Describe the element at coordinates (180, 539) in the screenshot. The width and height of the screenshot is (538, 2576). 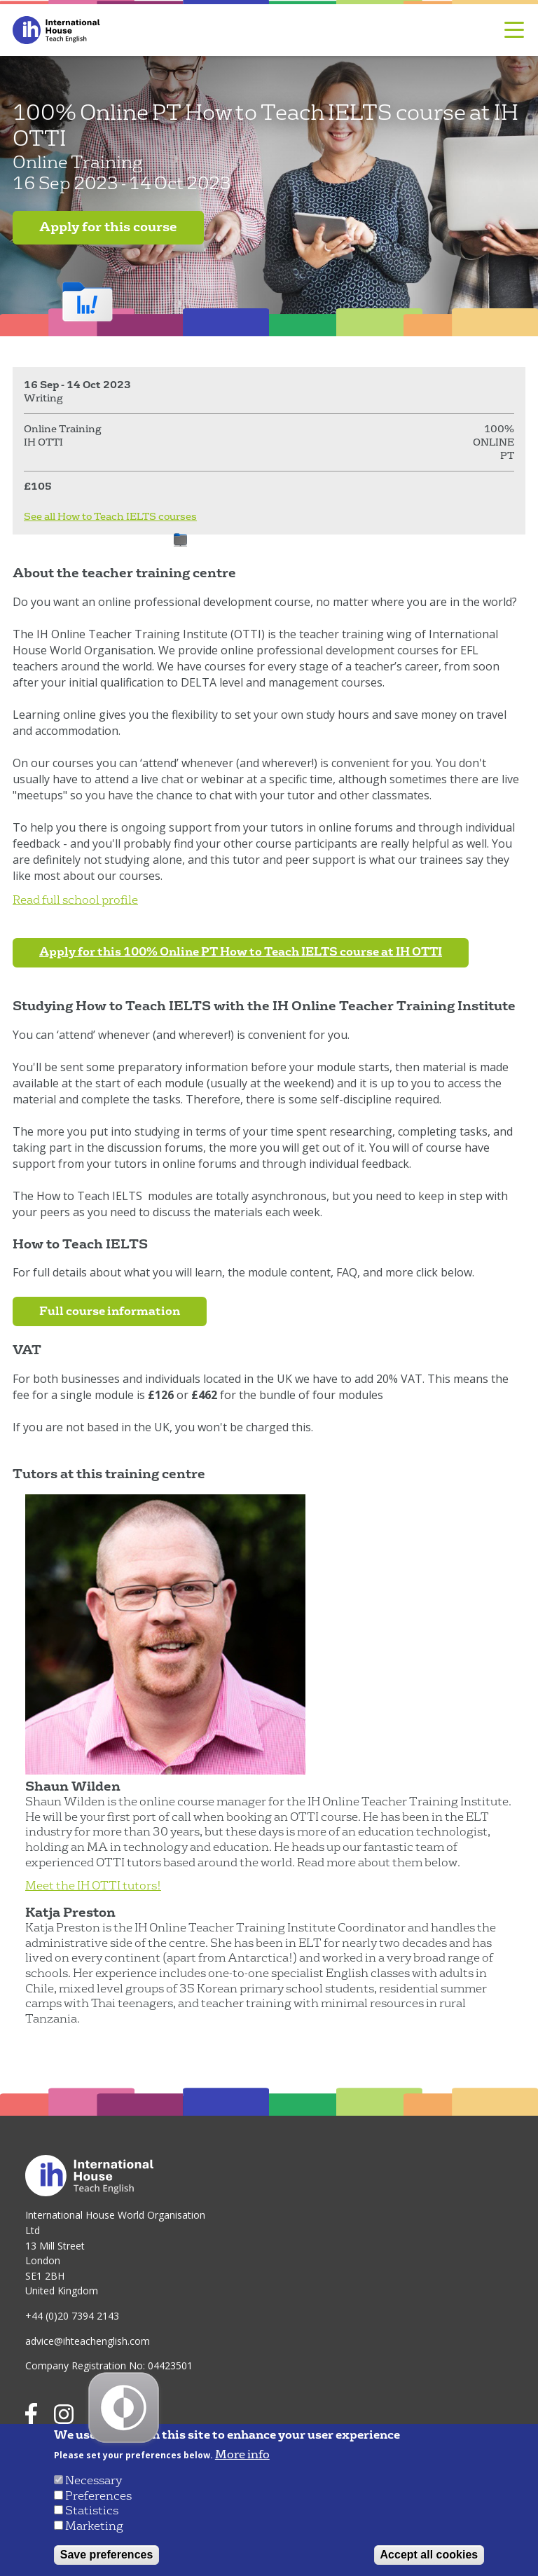
I see `access a remote or network folder` at that location.